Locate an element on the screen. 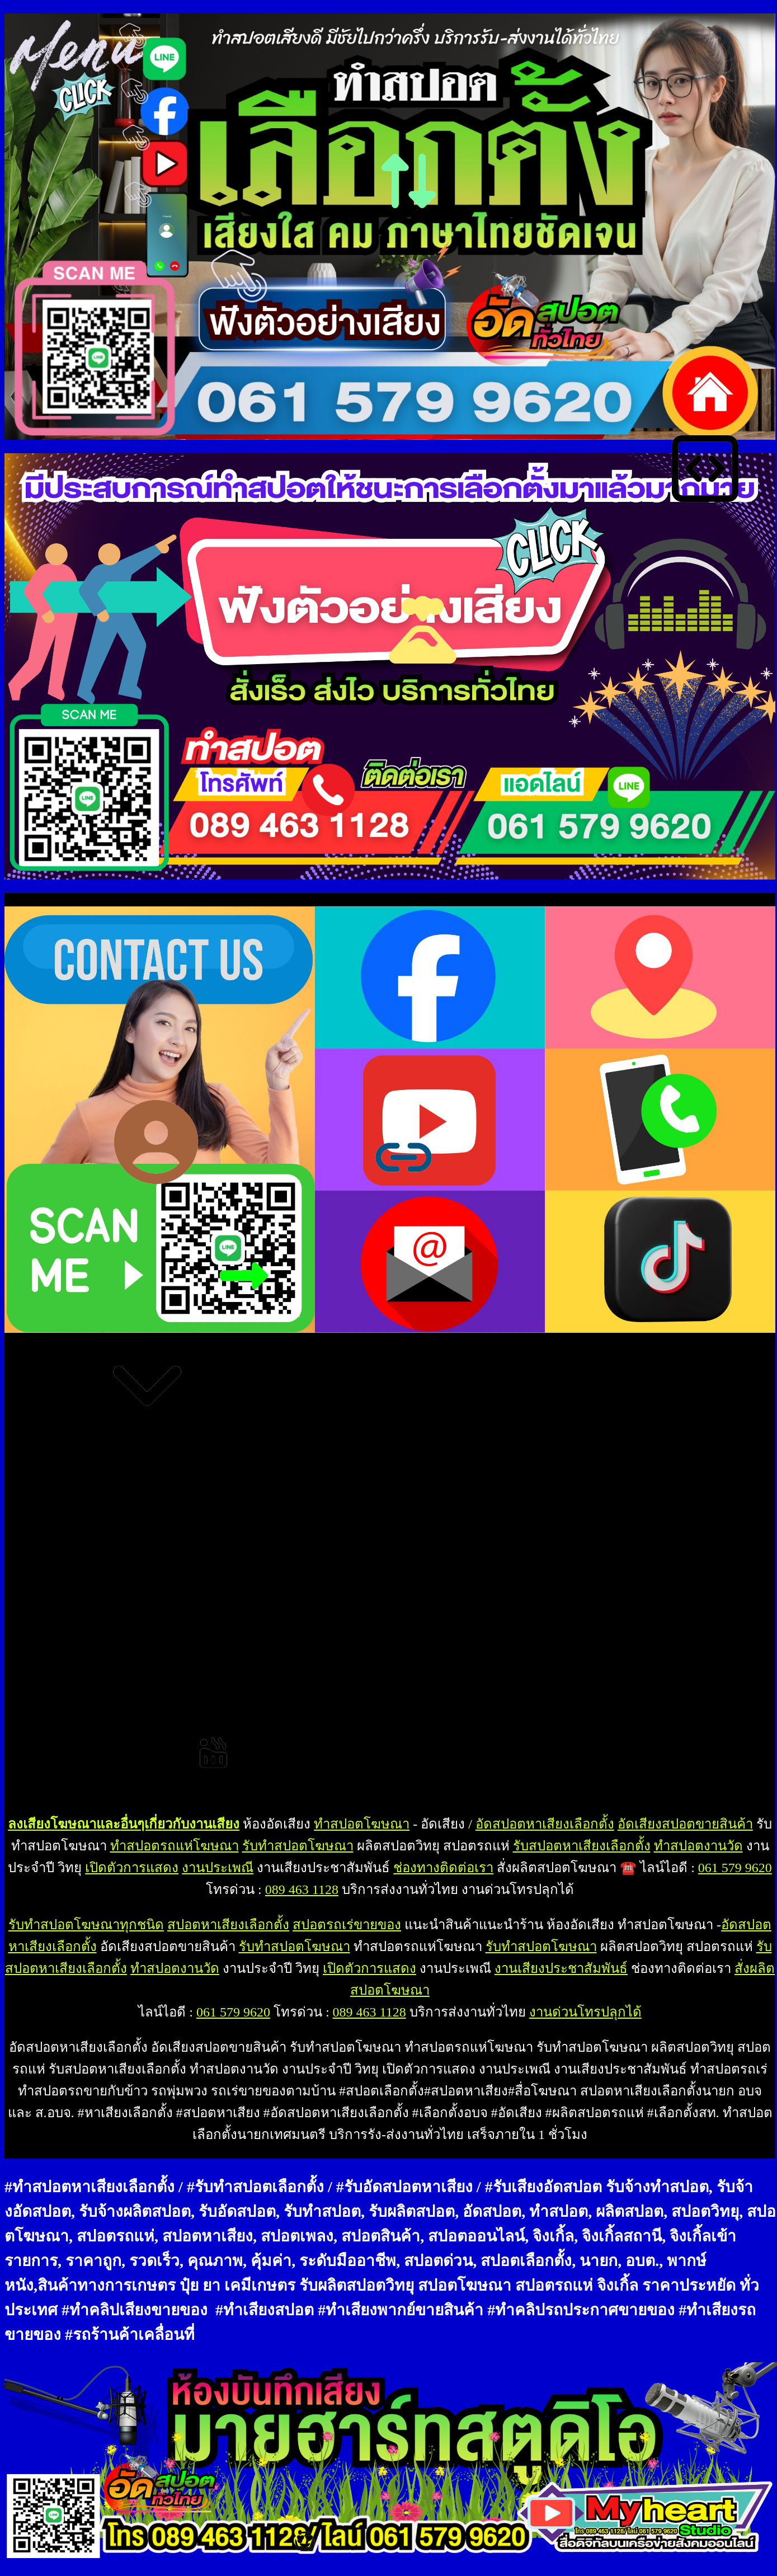  react with love or adoration is located at coordinates (305, 2541).